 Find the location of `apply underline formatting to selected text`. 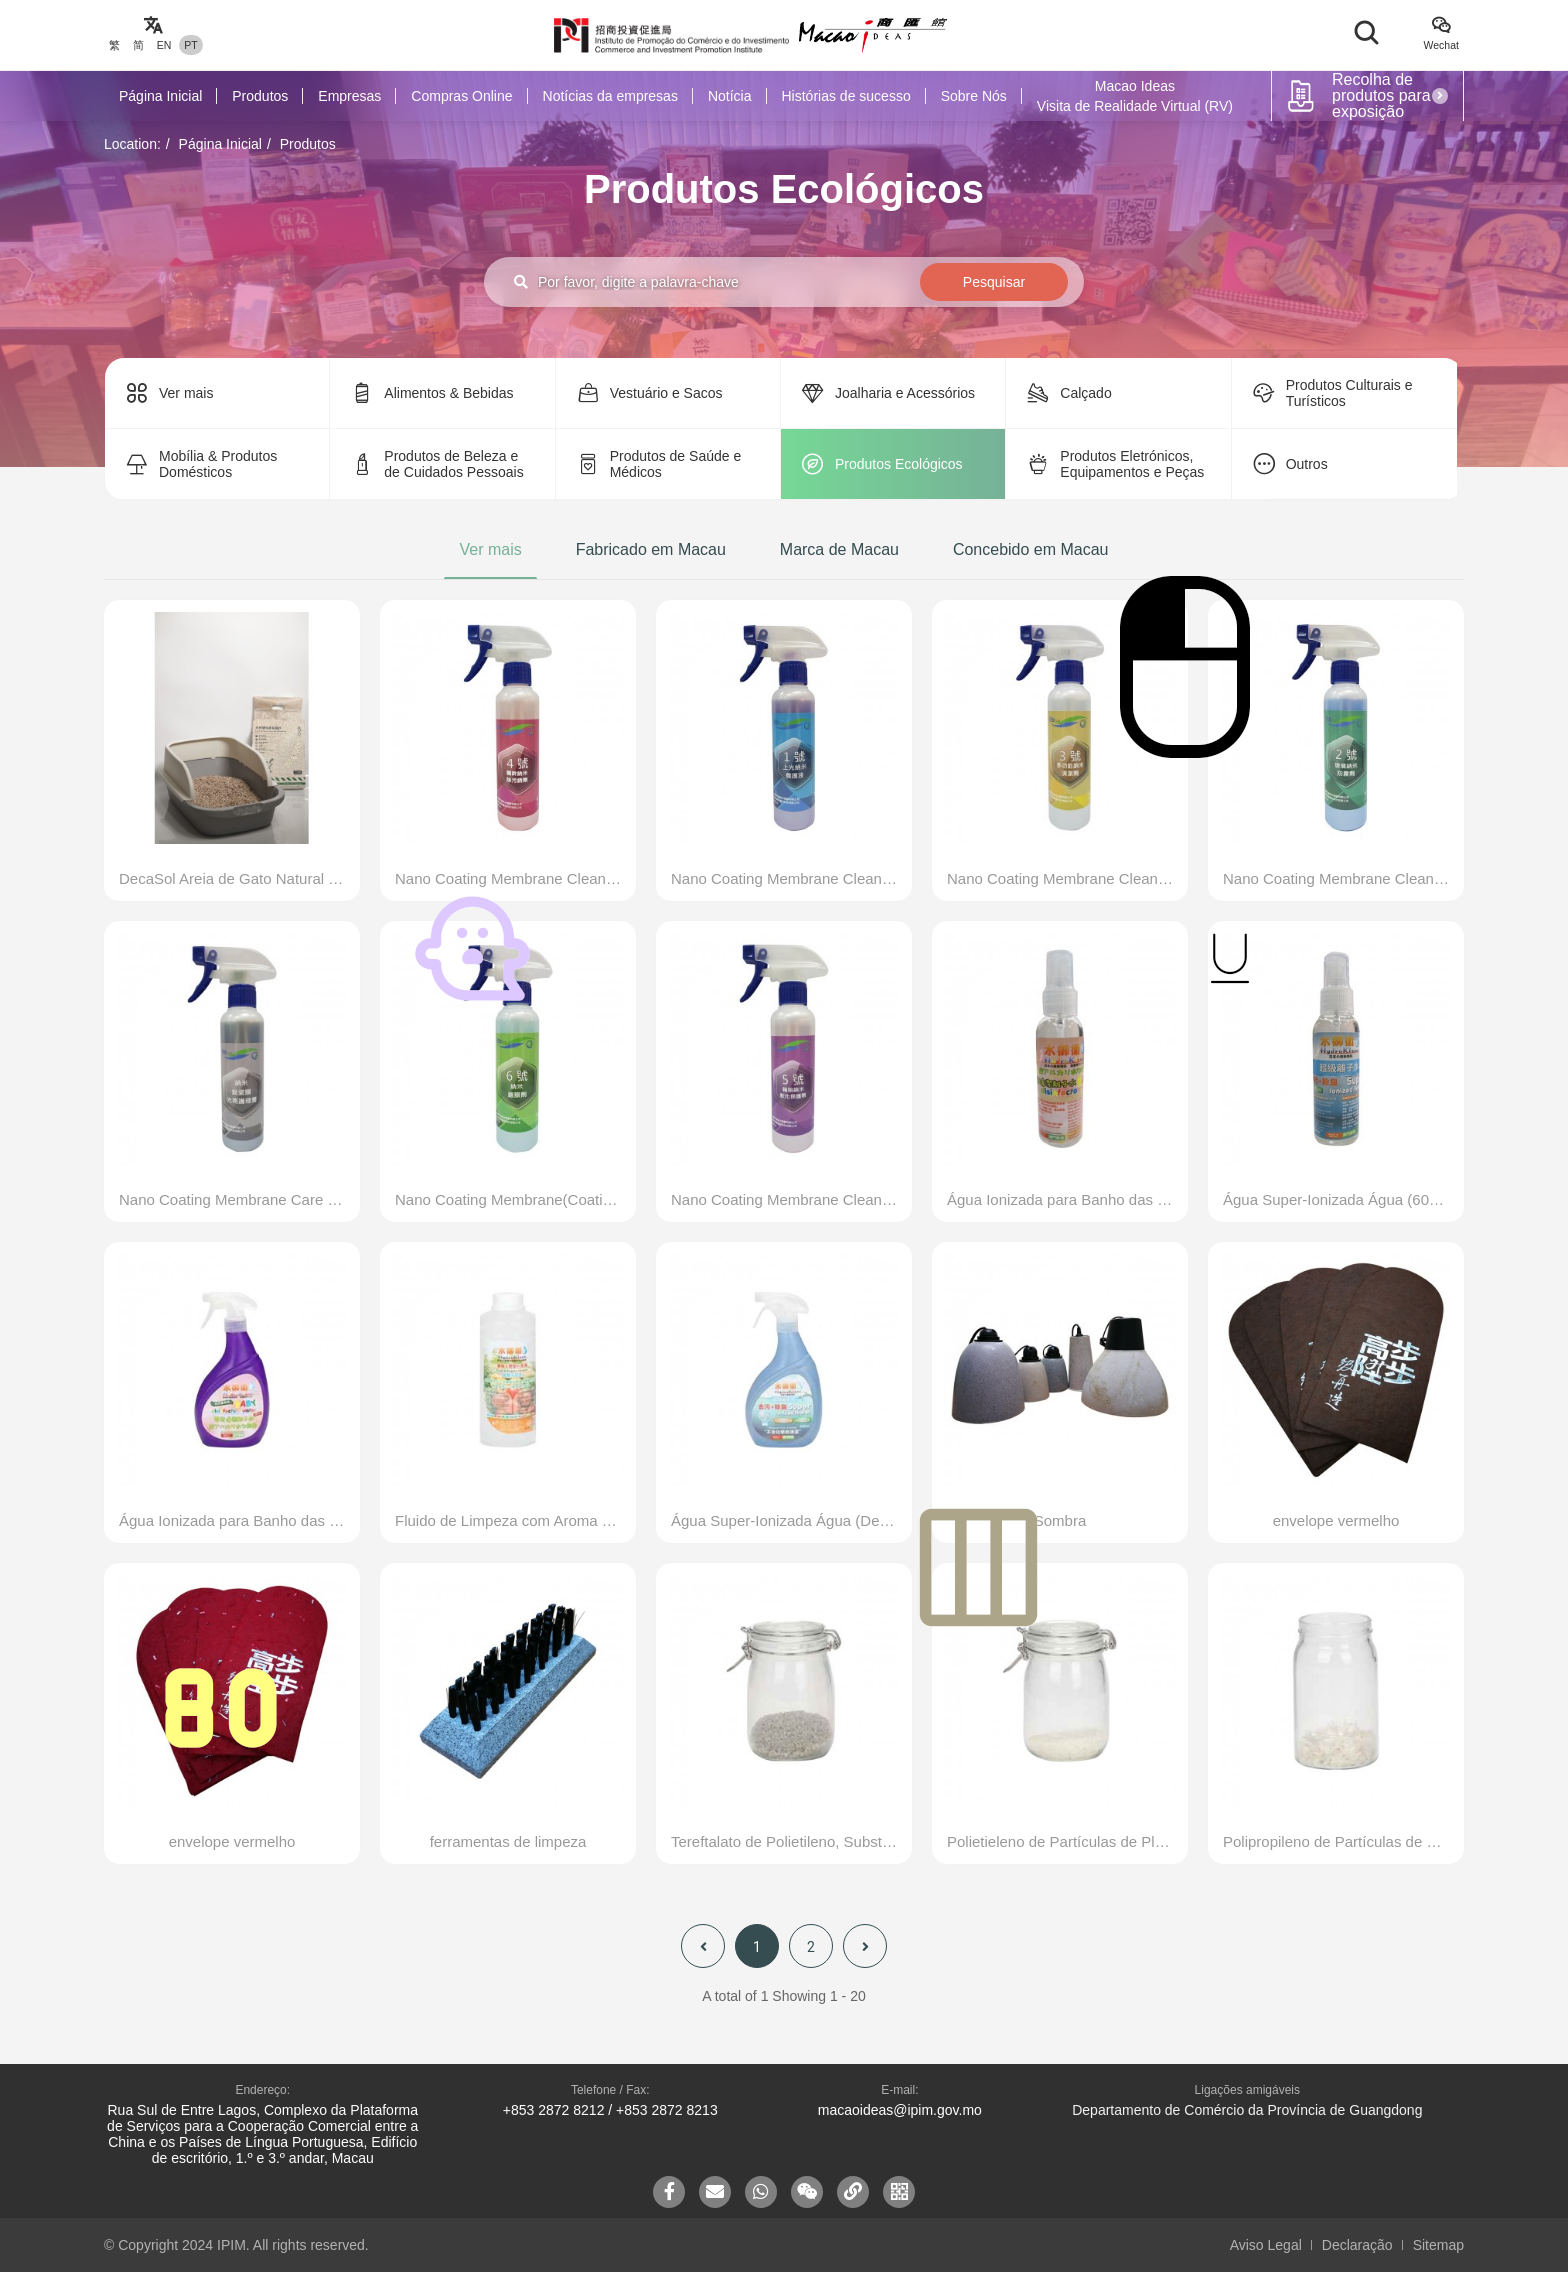

apply underline formatting to selected text is located at coordinates (1230, 955).